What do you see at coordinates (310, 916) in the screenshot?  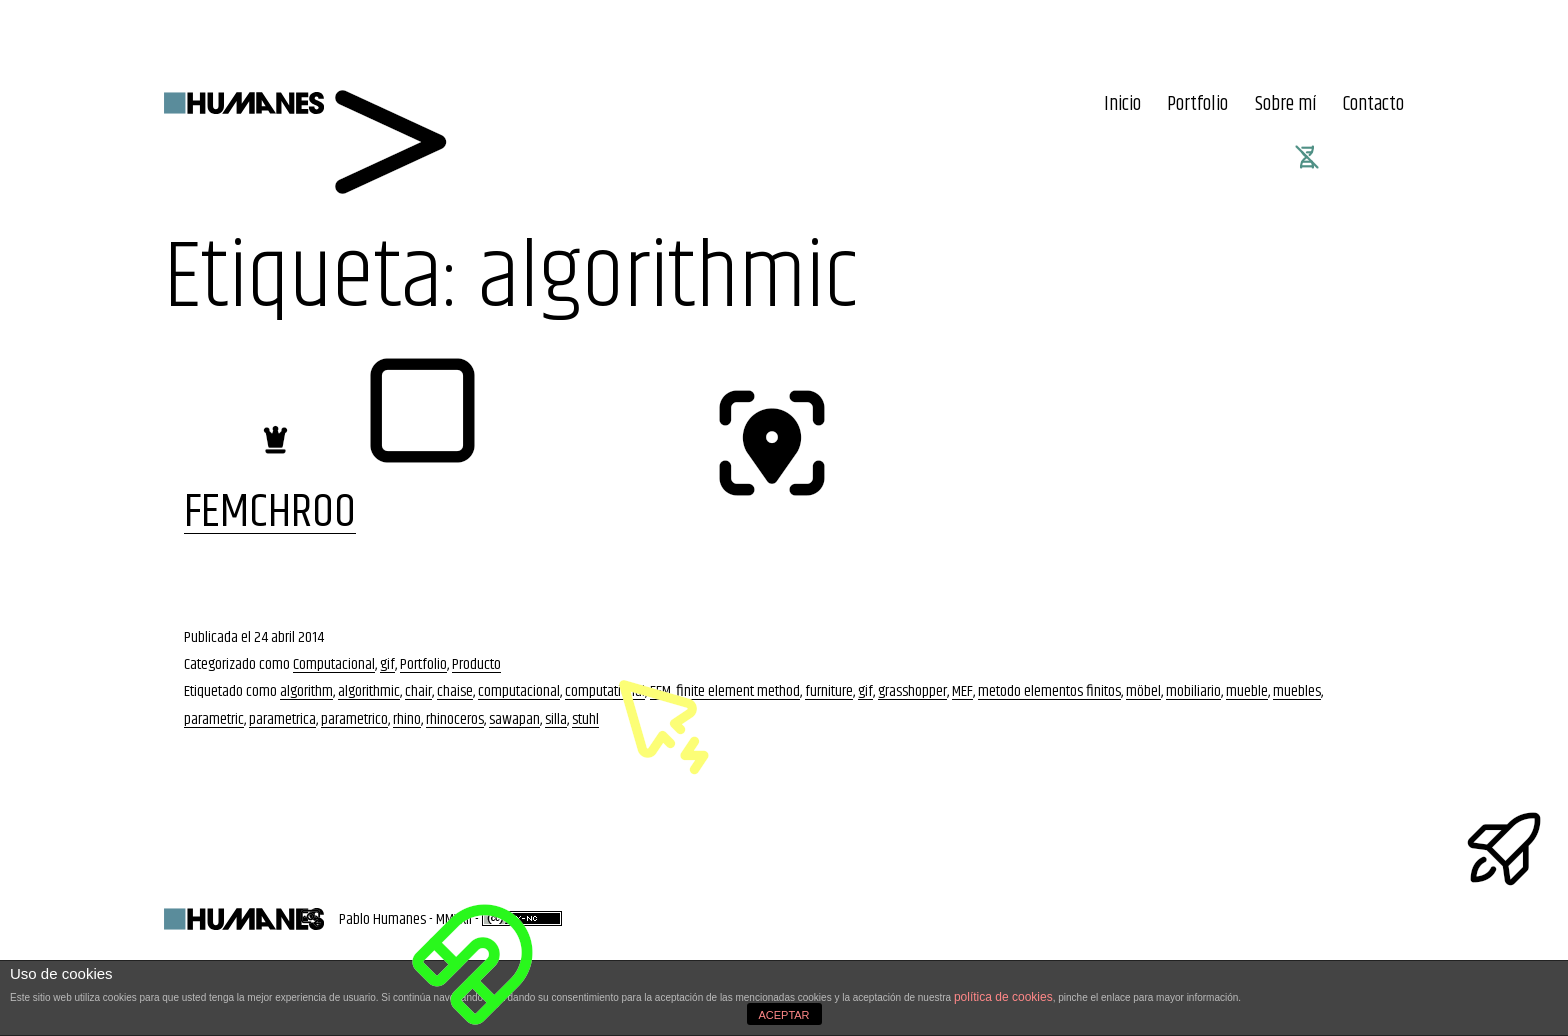 I see `request a refund or money back` at bounding box center [310, 916].